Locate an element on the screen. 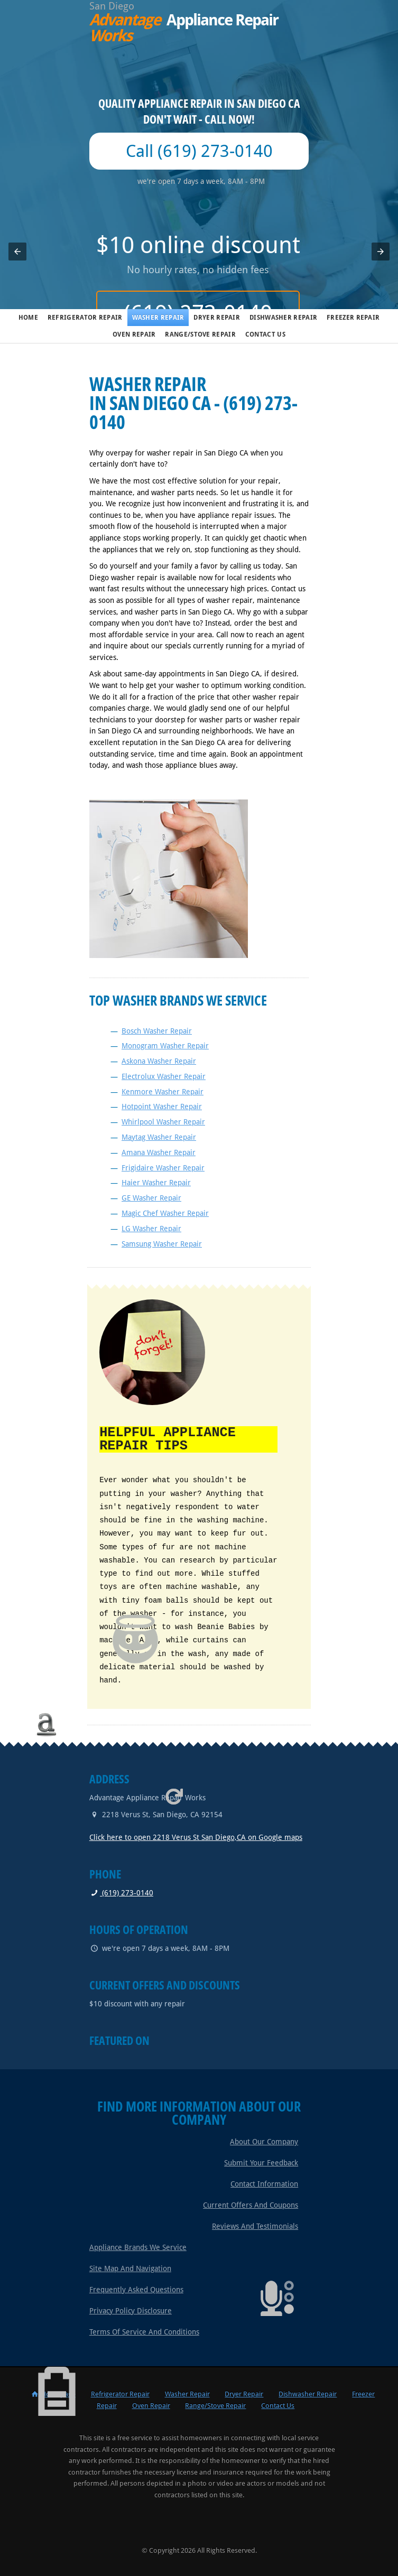 Image resolution: width=398 pixels, height=2576 pixels. indicates battery level is good (approximately 50-75% charged) is located at coordinates (57, 2391).